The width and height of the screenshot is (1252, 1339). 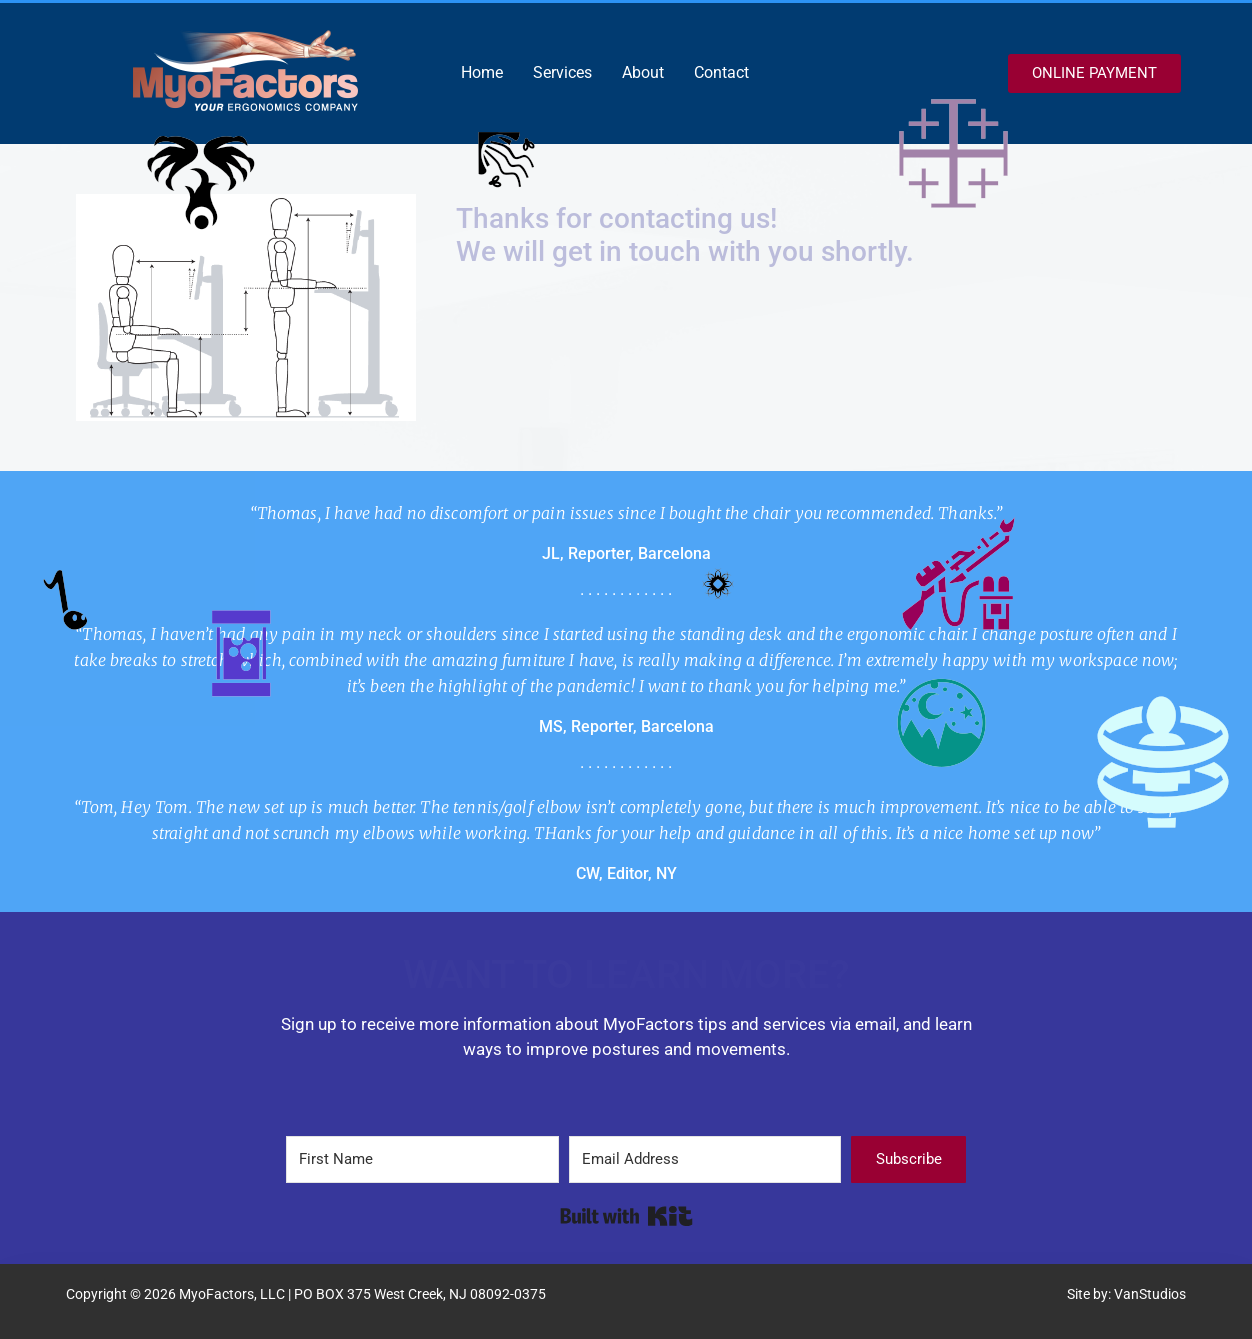 What do you see at coordinates (1163, 762) in the screenshot?
I see `activate teleportation portal` at bounding box center [1163, 762].